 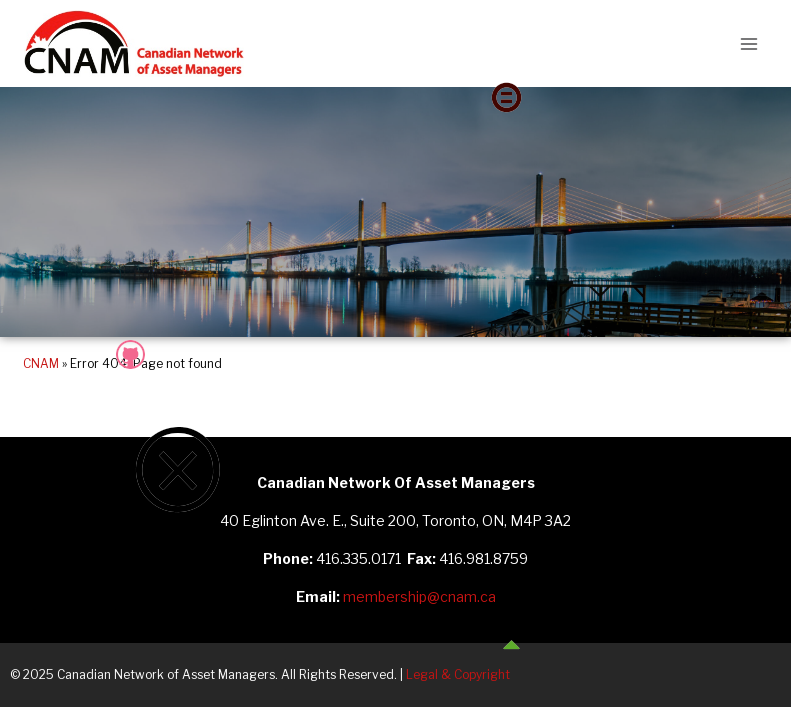 What do you see at coordinates (506, 97) in the screenshot?
I see `indicates an unverified conditional breakpoint in debug mode` at bounding box center [506, 97].